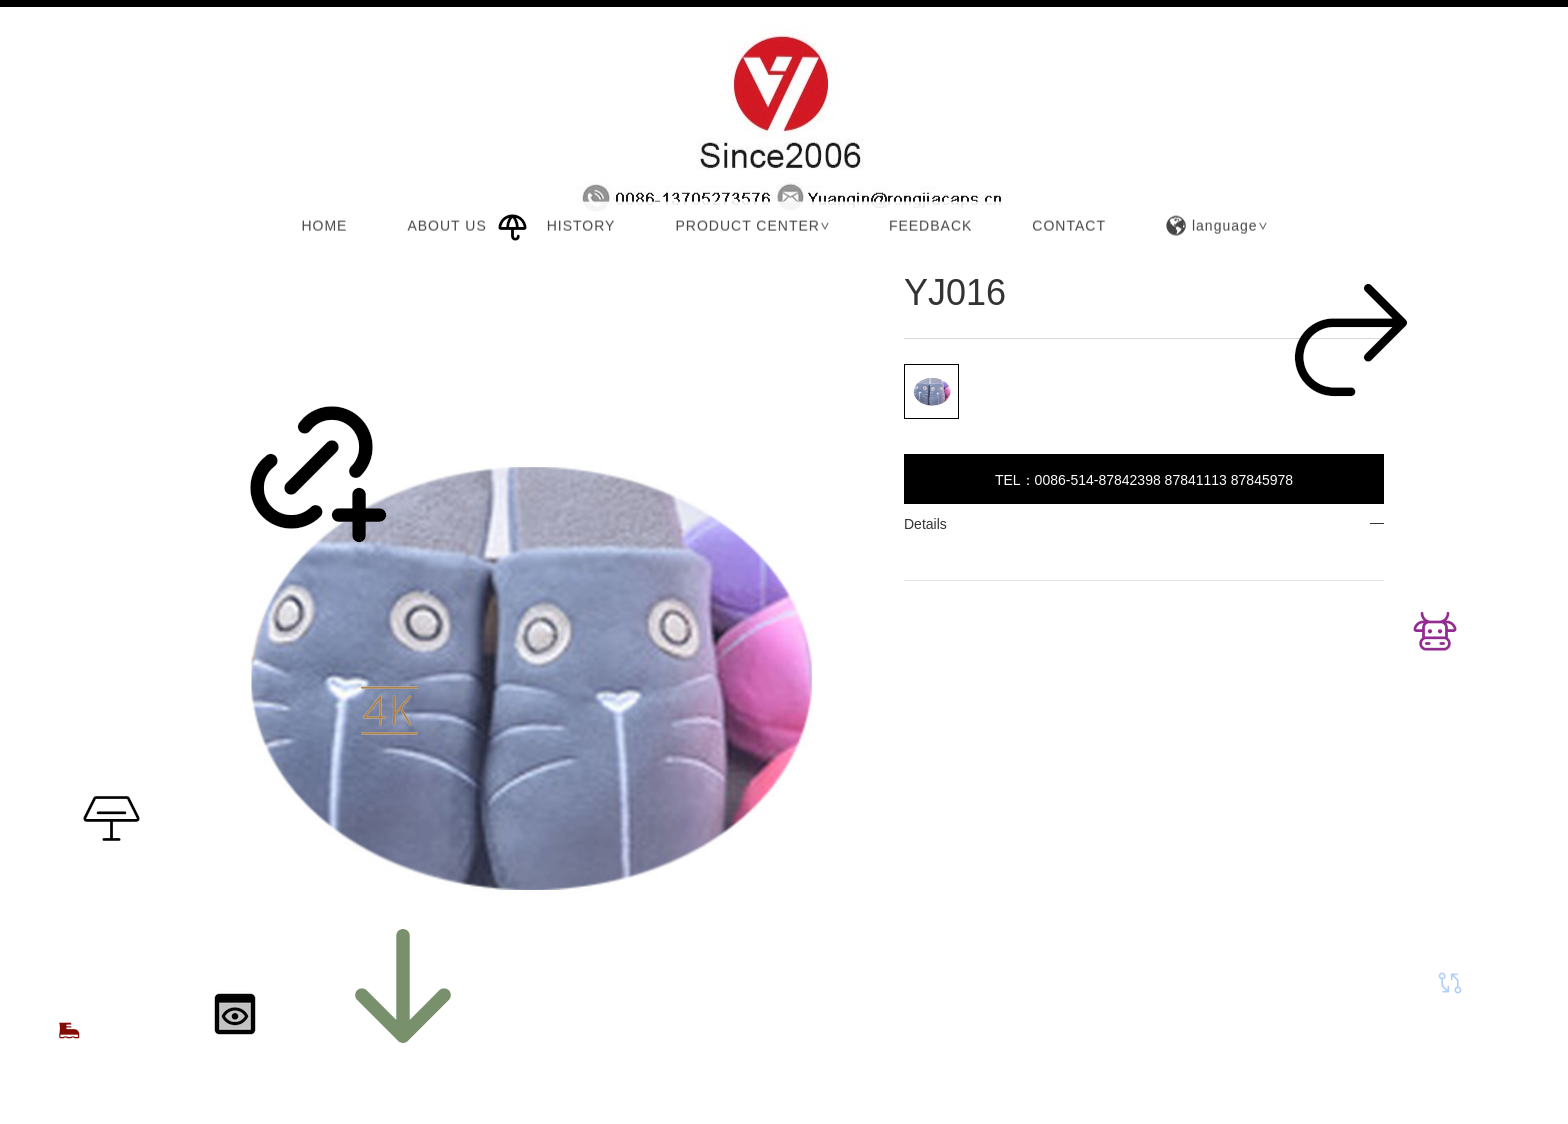 This screenshot has width=1568, height=1124. Describe the element at coordinates (1435, 632) in the screenshot. I see `browse farm or agriculture related content` at that location.